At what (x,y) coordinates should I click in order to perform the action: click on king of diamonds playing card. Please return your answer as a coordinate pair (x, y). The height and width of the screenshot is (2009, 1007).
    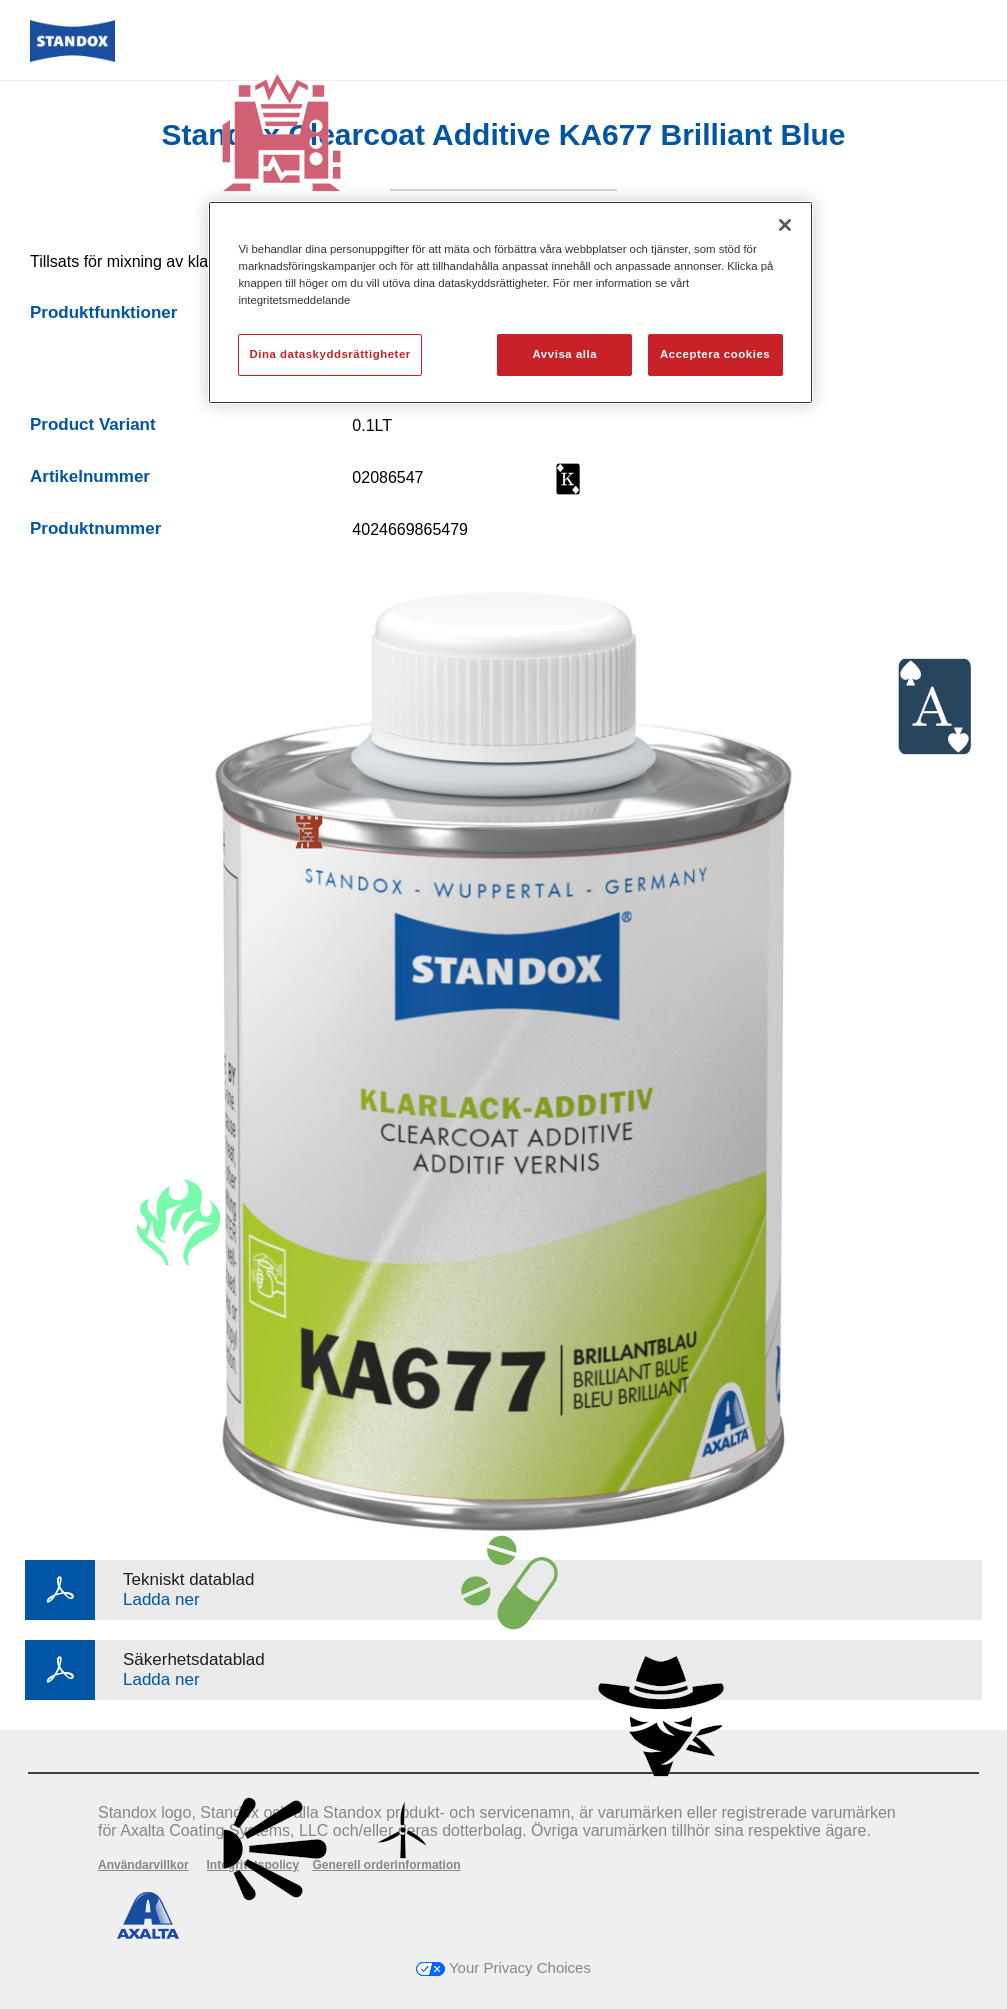
    Looking at the image, I should click on (568, 479).